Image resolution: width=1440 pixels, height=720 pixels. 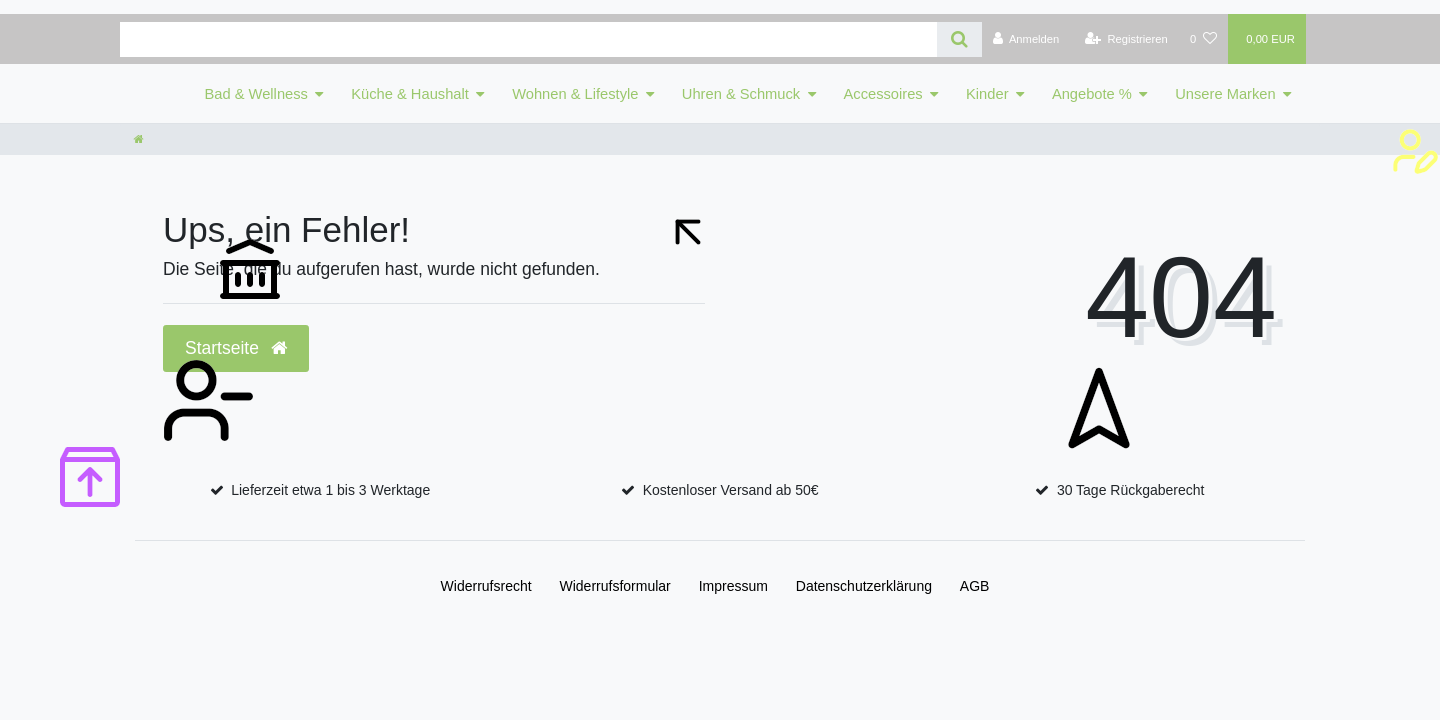 What do you see at coordinates (208, 400) in the screenshot?
I see `remove a user or contact` at bounding box center [208, 400].